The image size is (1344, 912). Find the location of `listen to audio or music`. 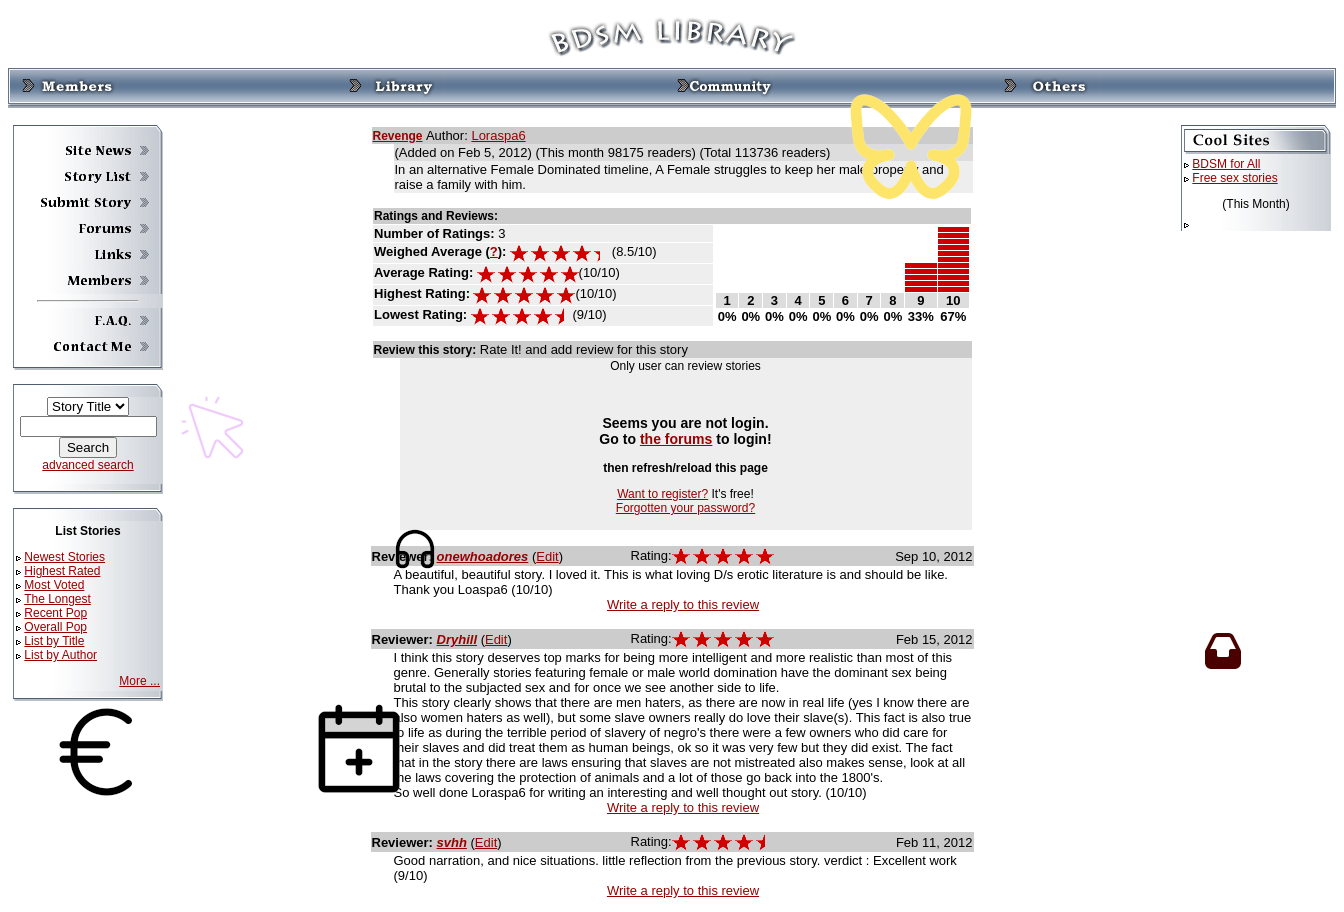

listen to audio or music is located at coordinates (415, 549).